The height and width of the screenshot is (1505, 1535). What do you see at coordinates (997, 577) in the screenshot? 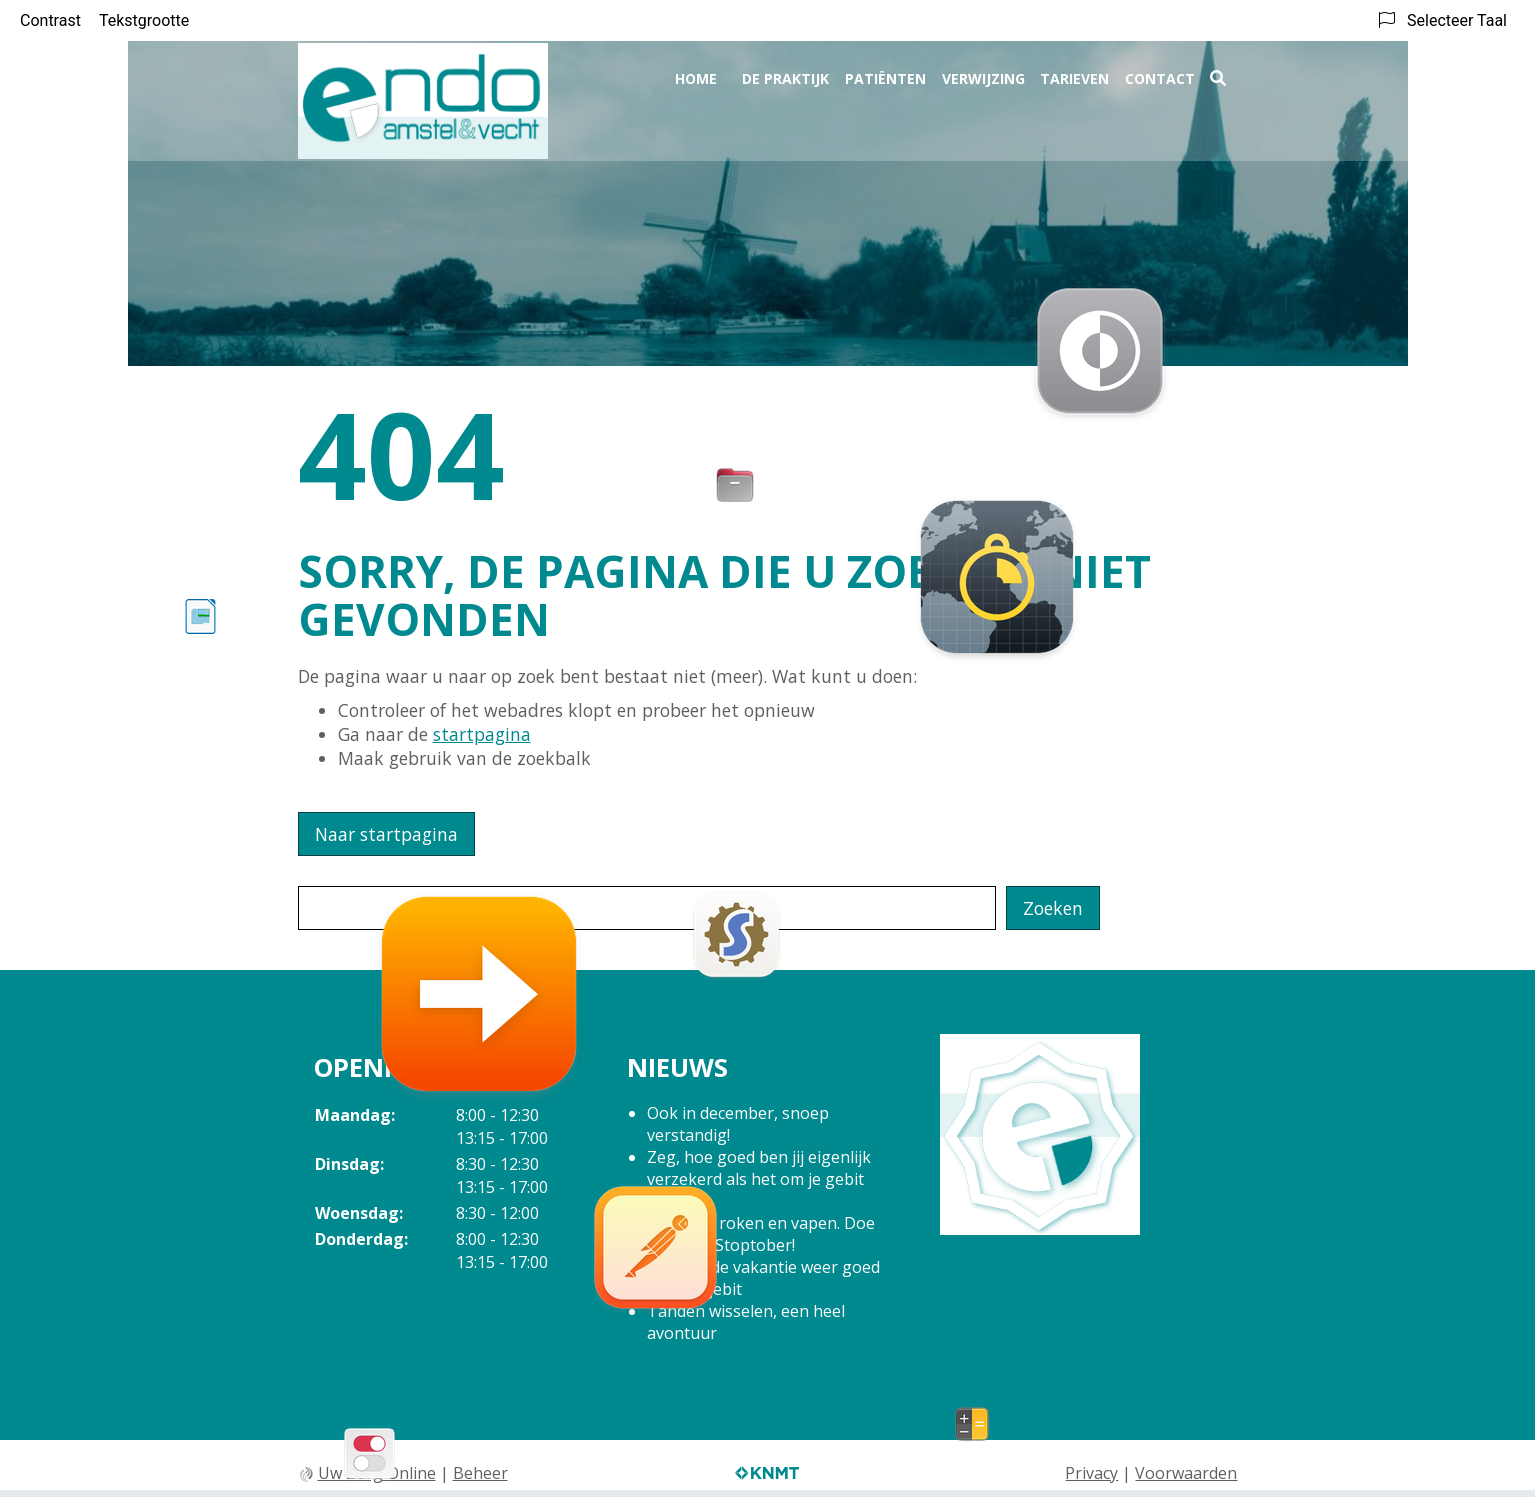
I see `manage browser cookie settings` at bounding box center [997, 577].